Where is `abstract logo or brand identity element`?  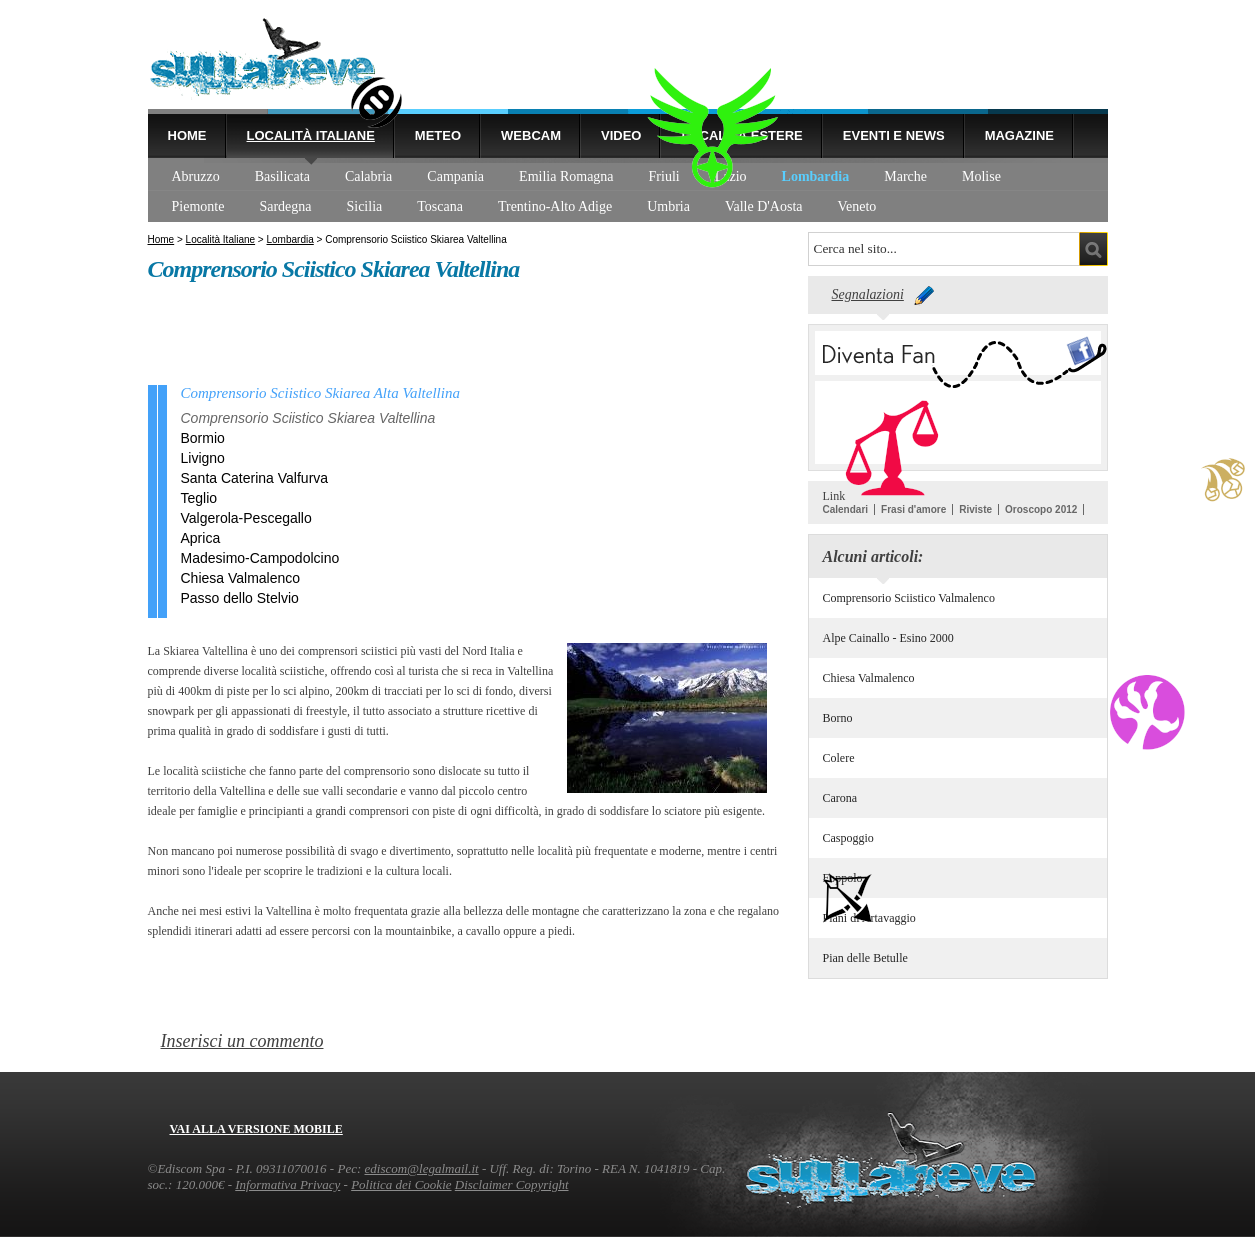 abstract logo or brand identity element is located at coordinates (376, 102).